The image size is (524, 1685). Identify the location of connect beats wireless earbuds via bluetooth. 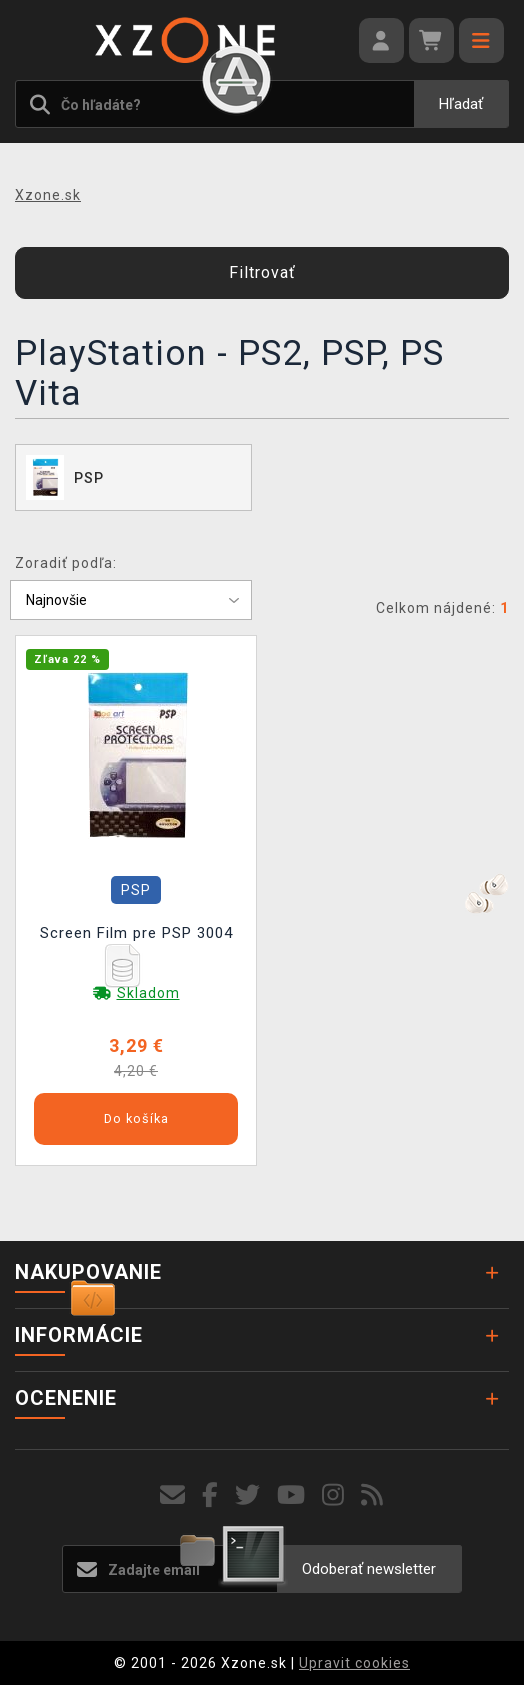
(487, 894).